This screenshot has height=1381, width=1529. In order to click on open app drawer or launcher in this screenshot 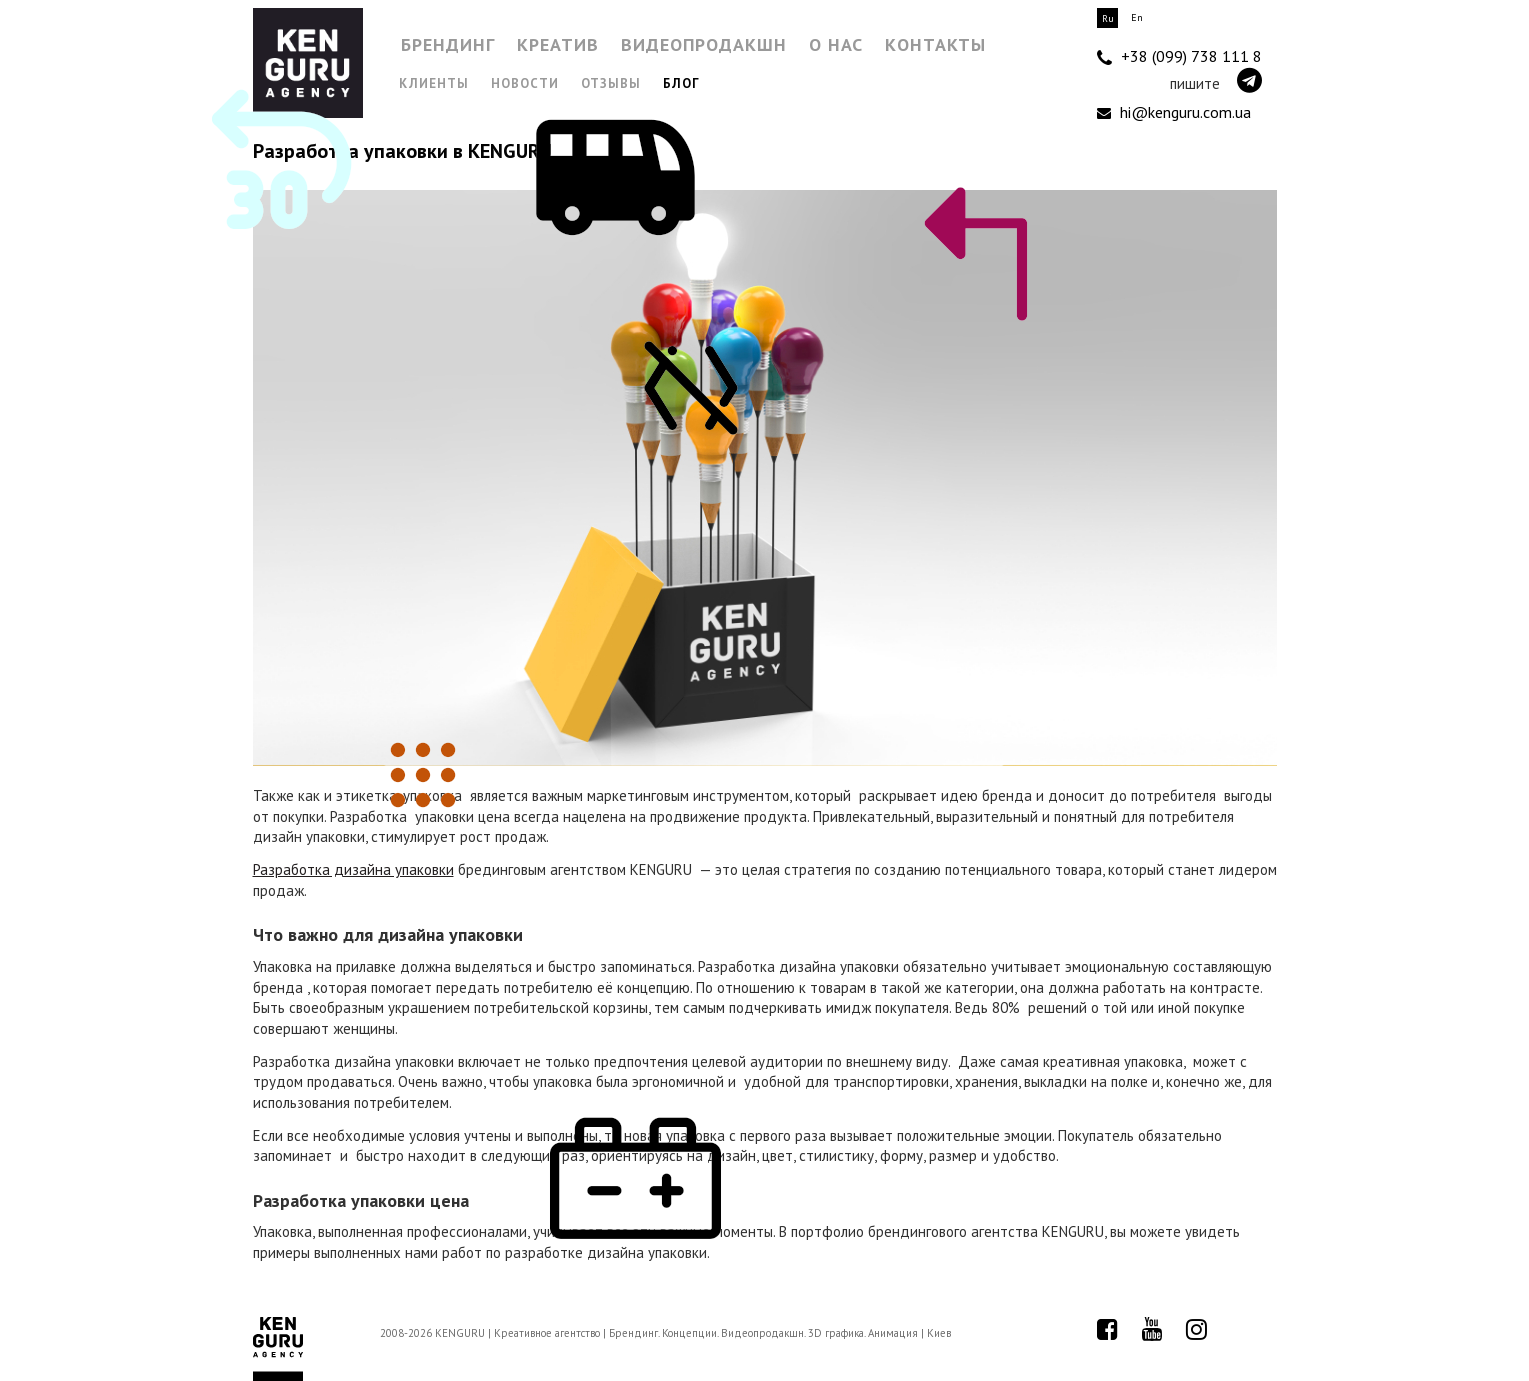, I will do `click(423, 775)`.